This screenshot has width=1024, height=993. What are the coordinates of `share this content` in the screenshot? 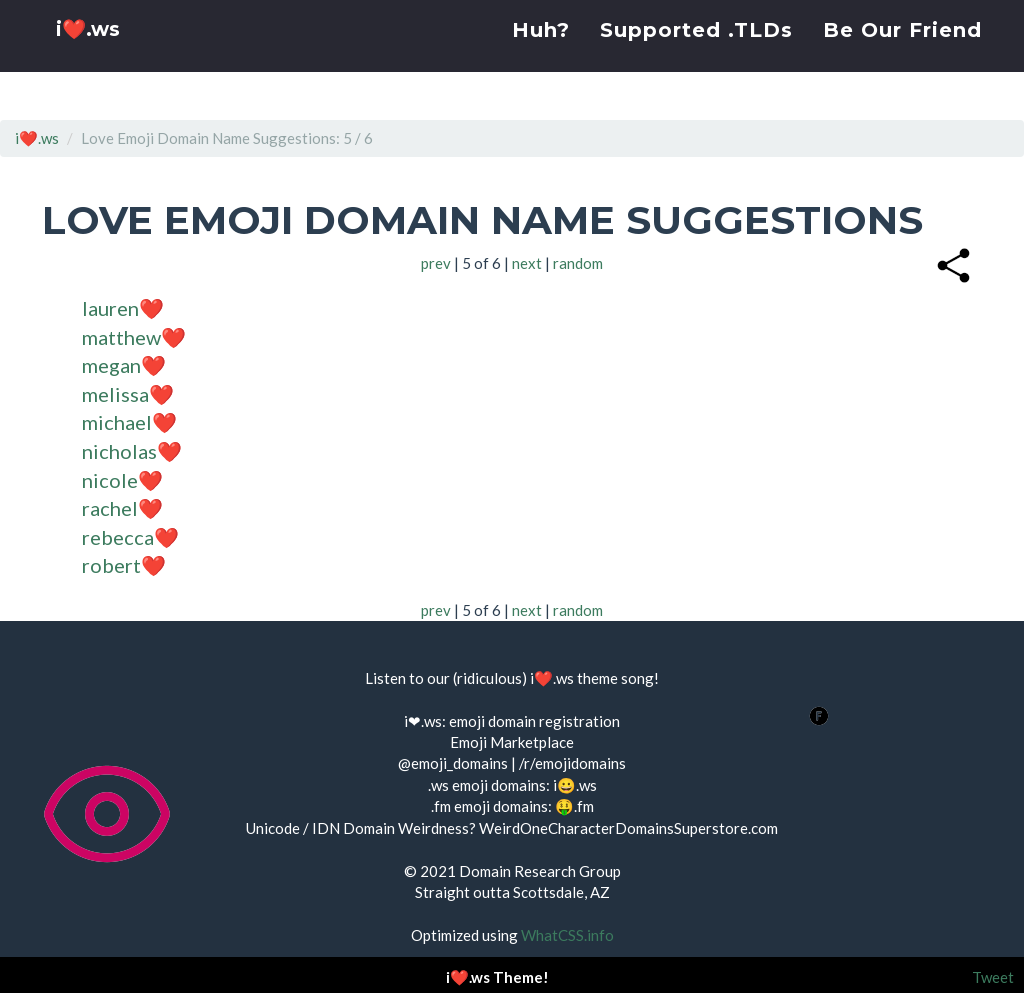 It's located at (953, 265).